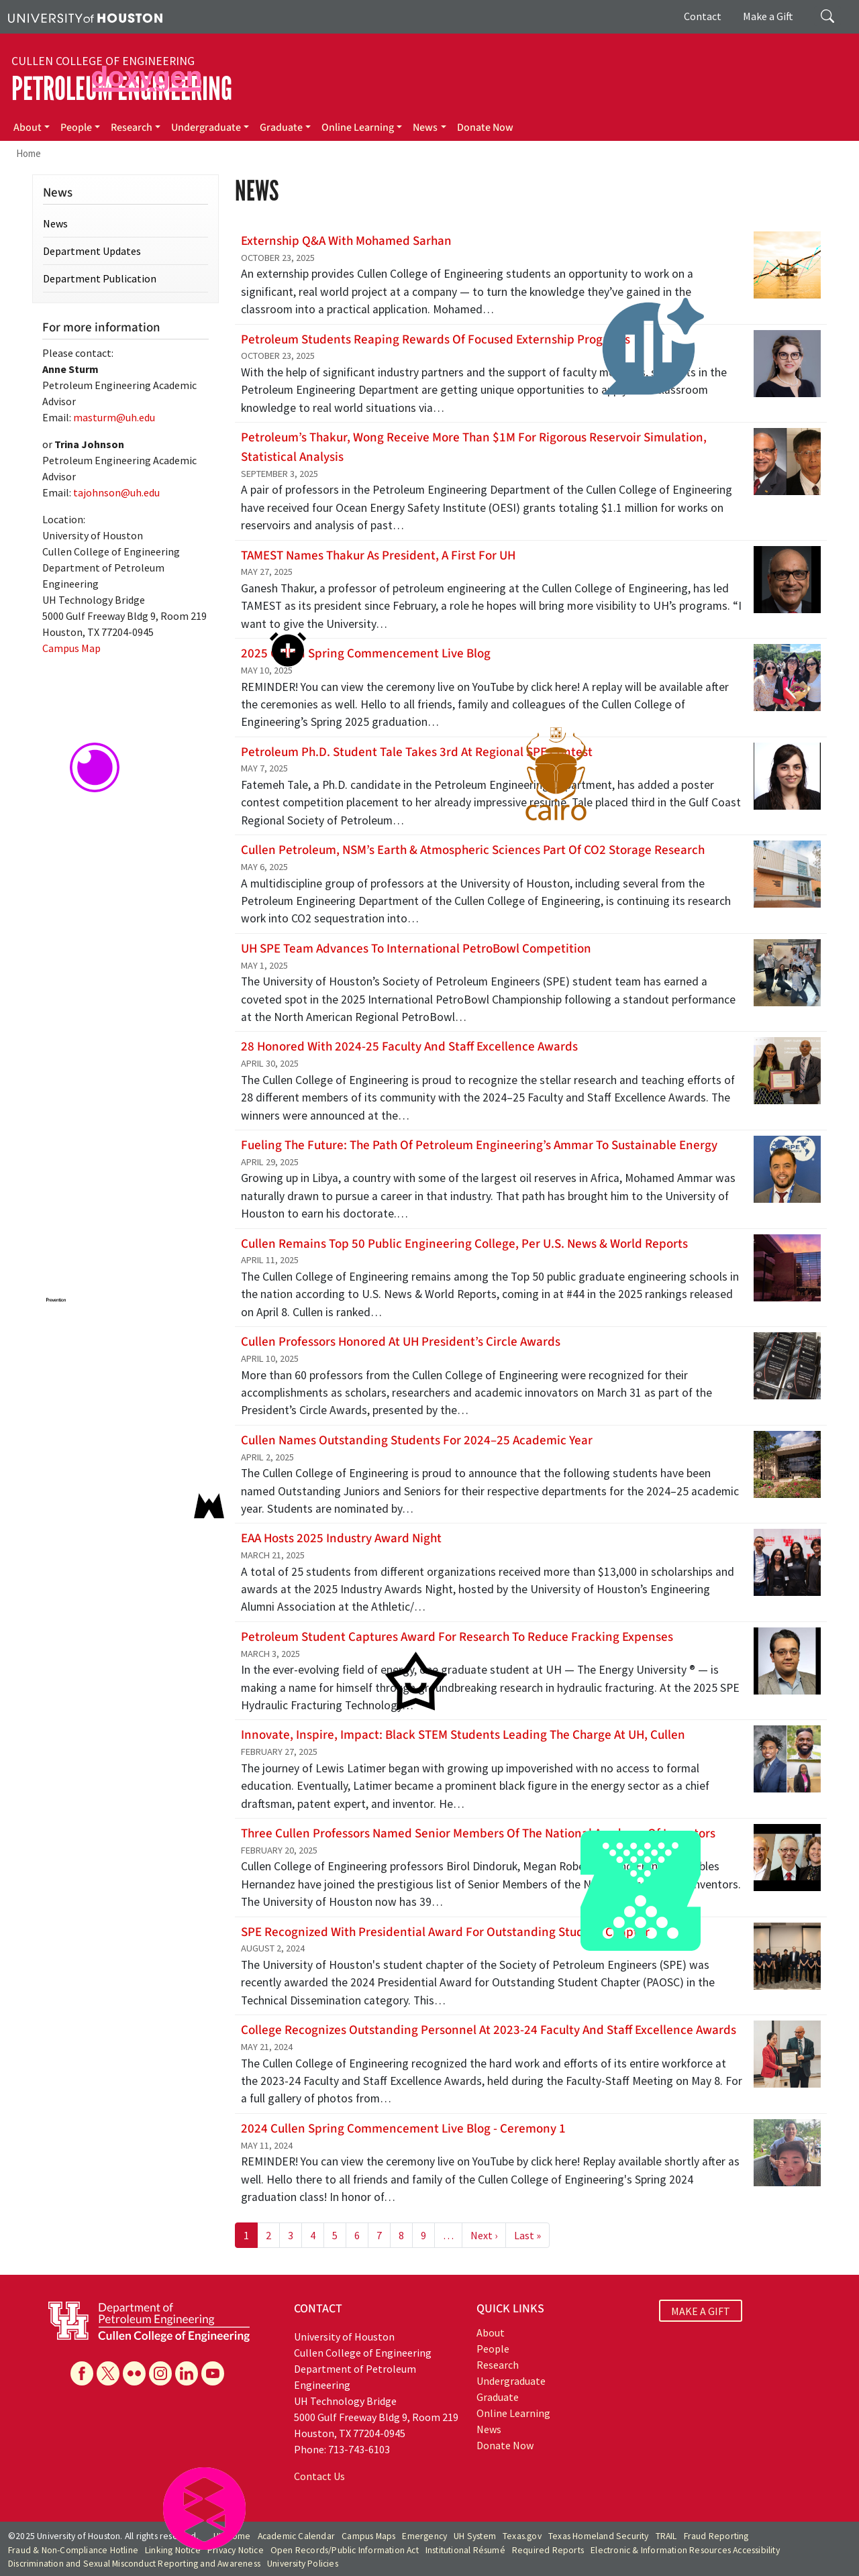  I want to click on add a new alarm, so click(288, 649).